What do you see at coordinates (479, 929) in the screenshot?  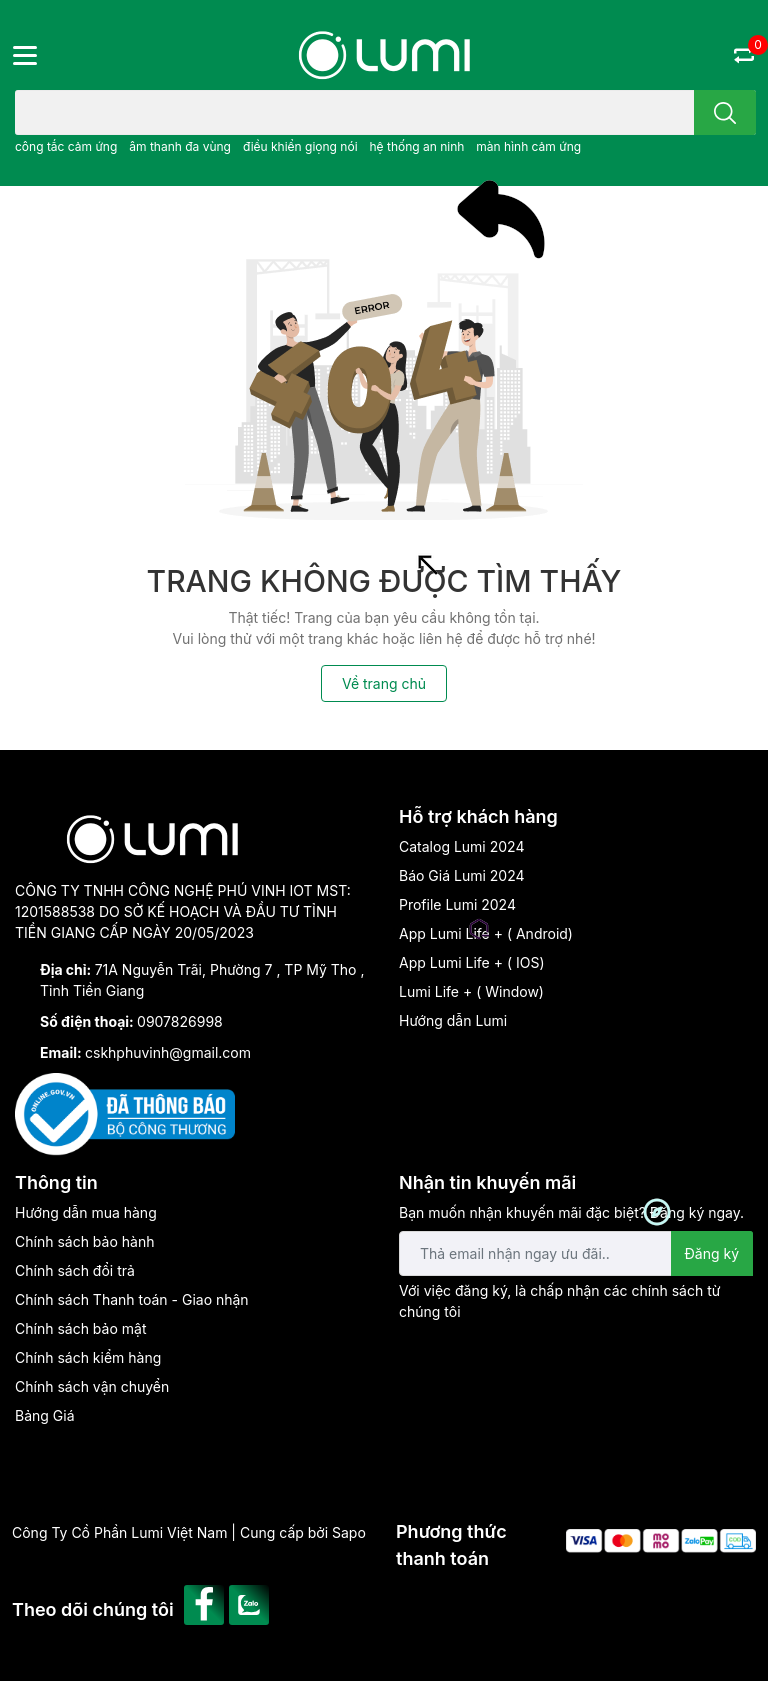 I see `remove item from a group or collection` at bounding box center [479, 929].